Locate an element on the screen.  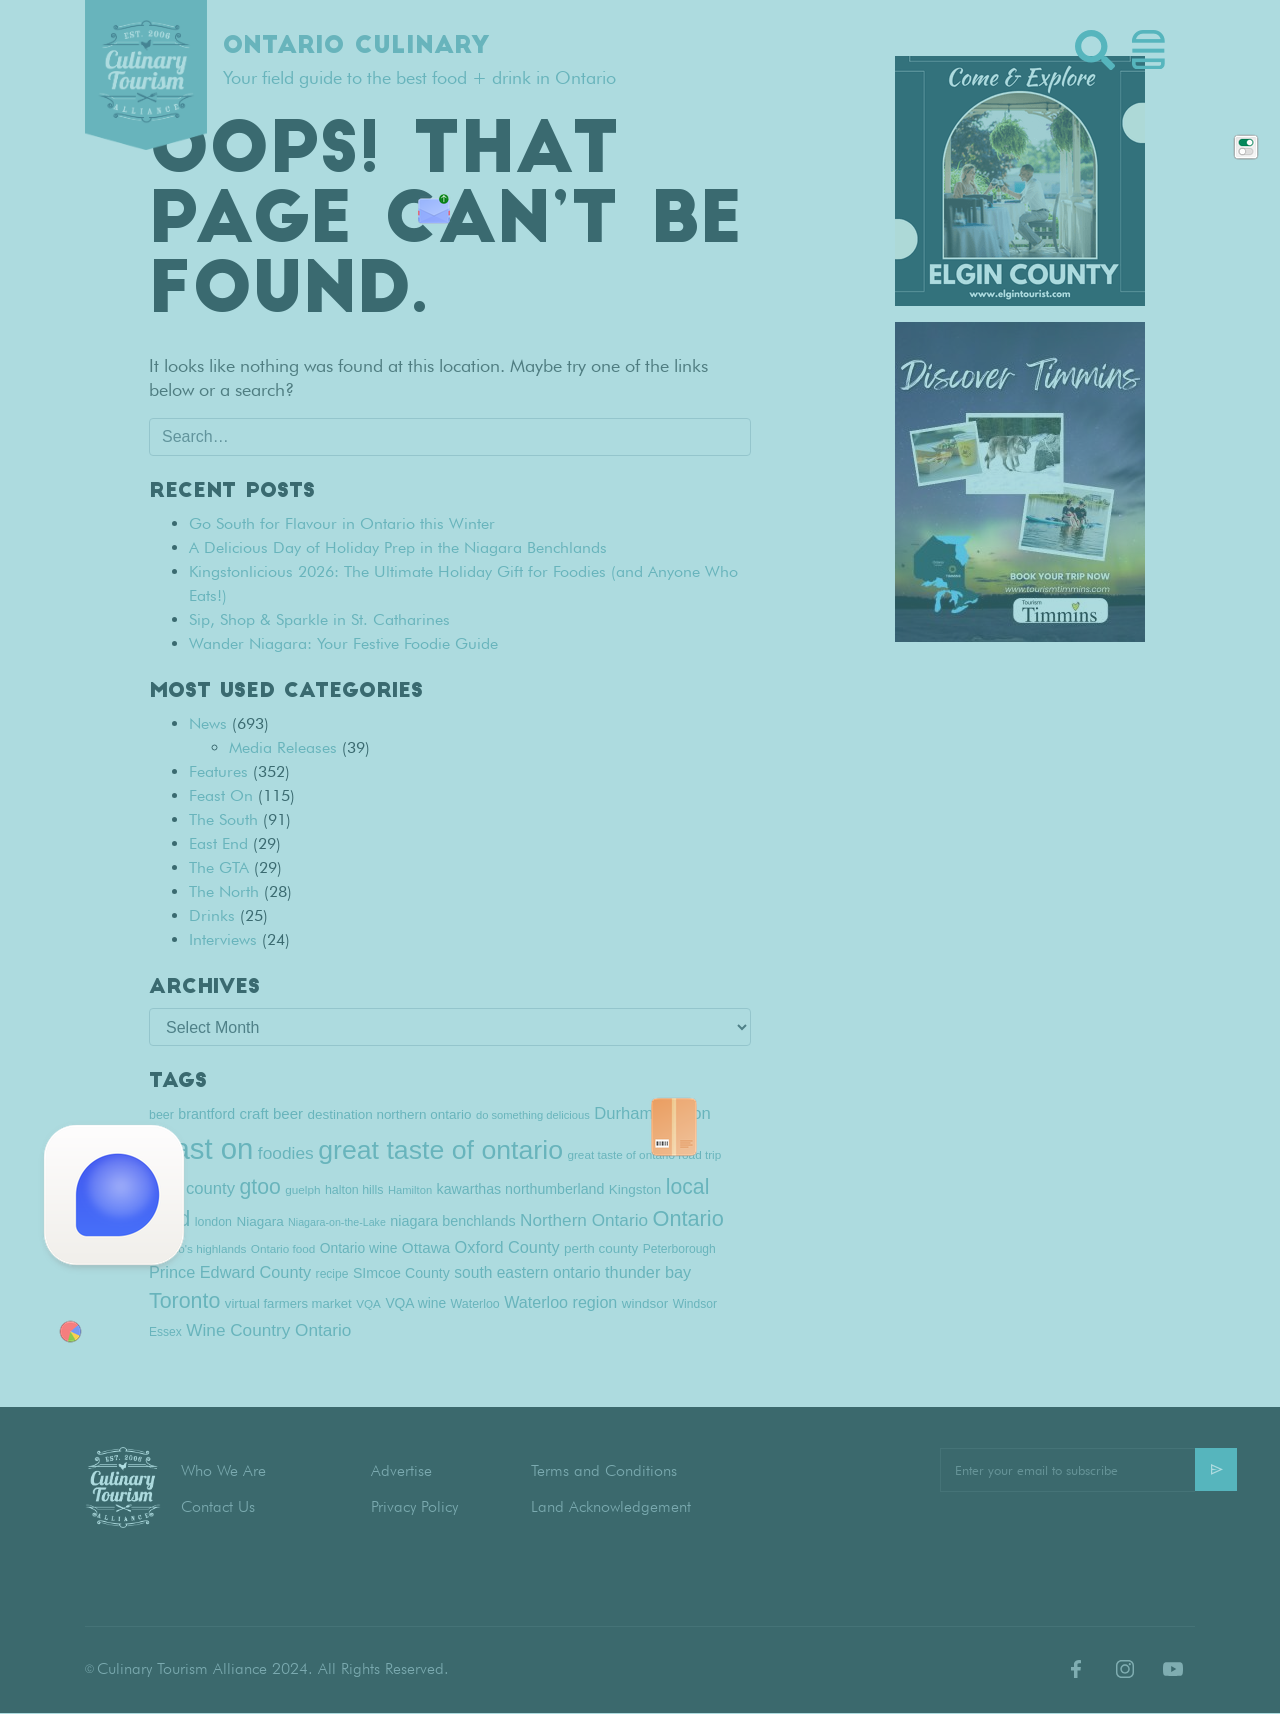
open gnome tweaks to customize desktop settings is located at coordinates (1246, 147).